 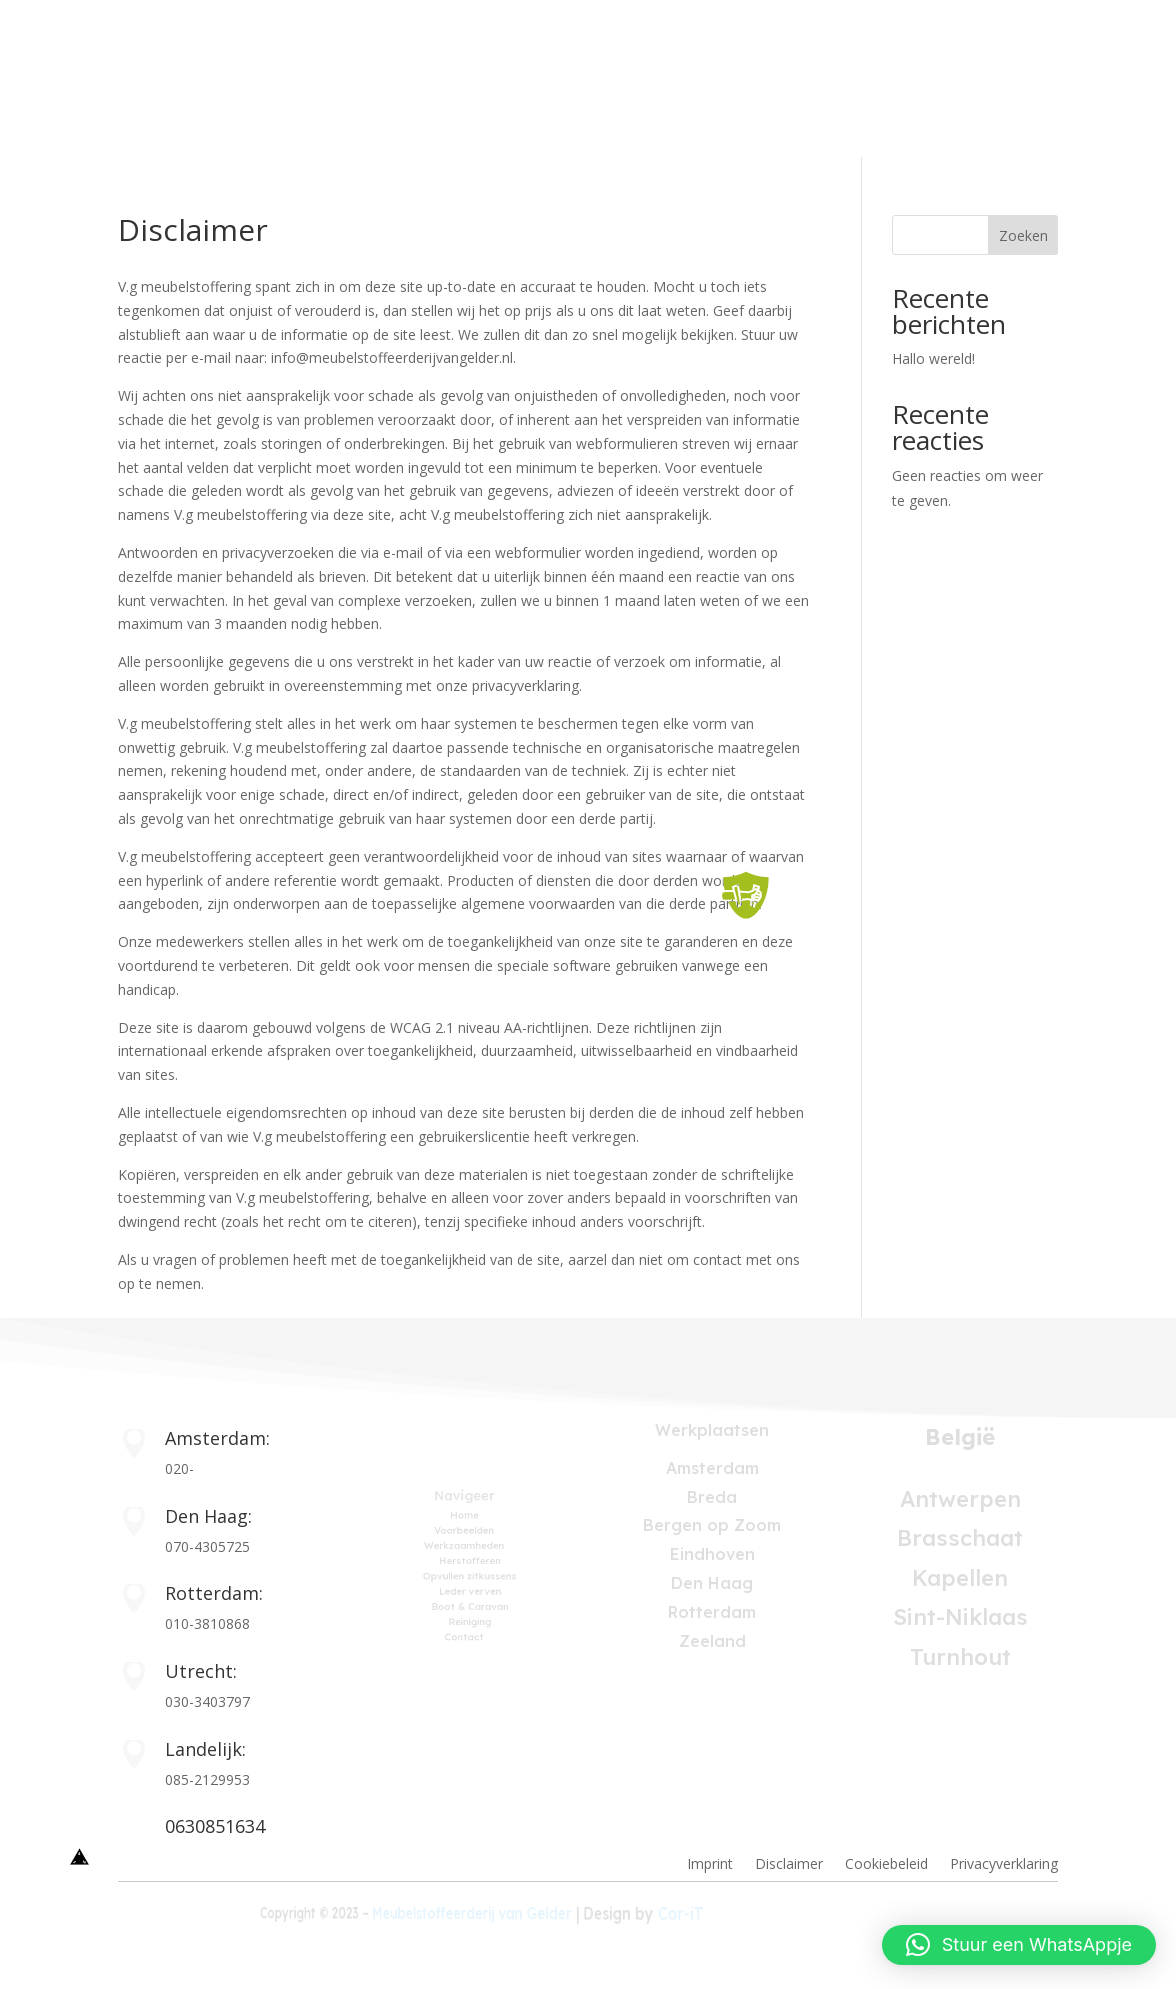 What do you see at coordinates (79, 1856) in the screenshot?
I see `select a 4-sided die for rolling` at bounding box center [79, 1856].